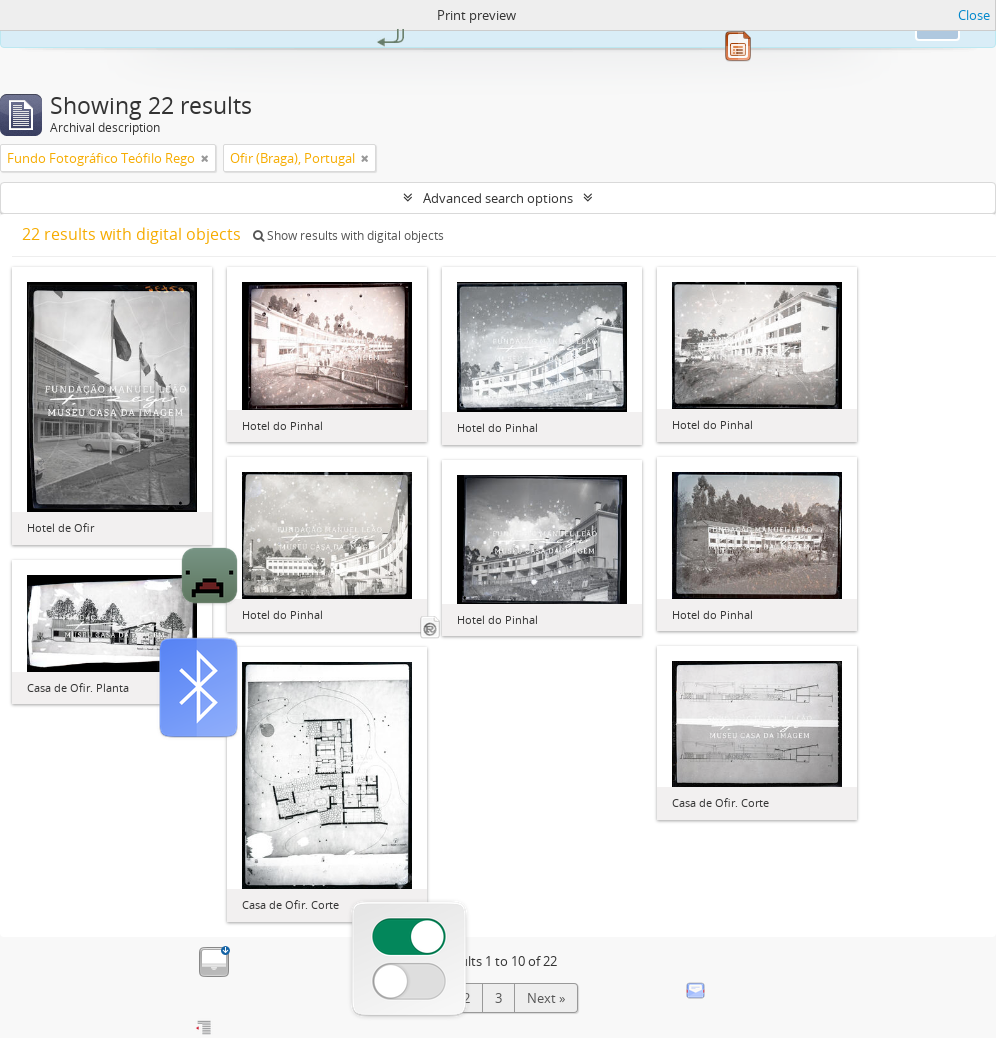  What do you see at coordinates (203, 1027) in the screenshot?
I see `decrease text indentation` at bounding box center [203, 1027].